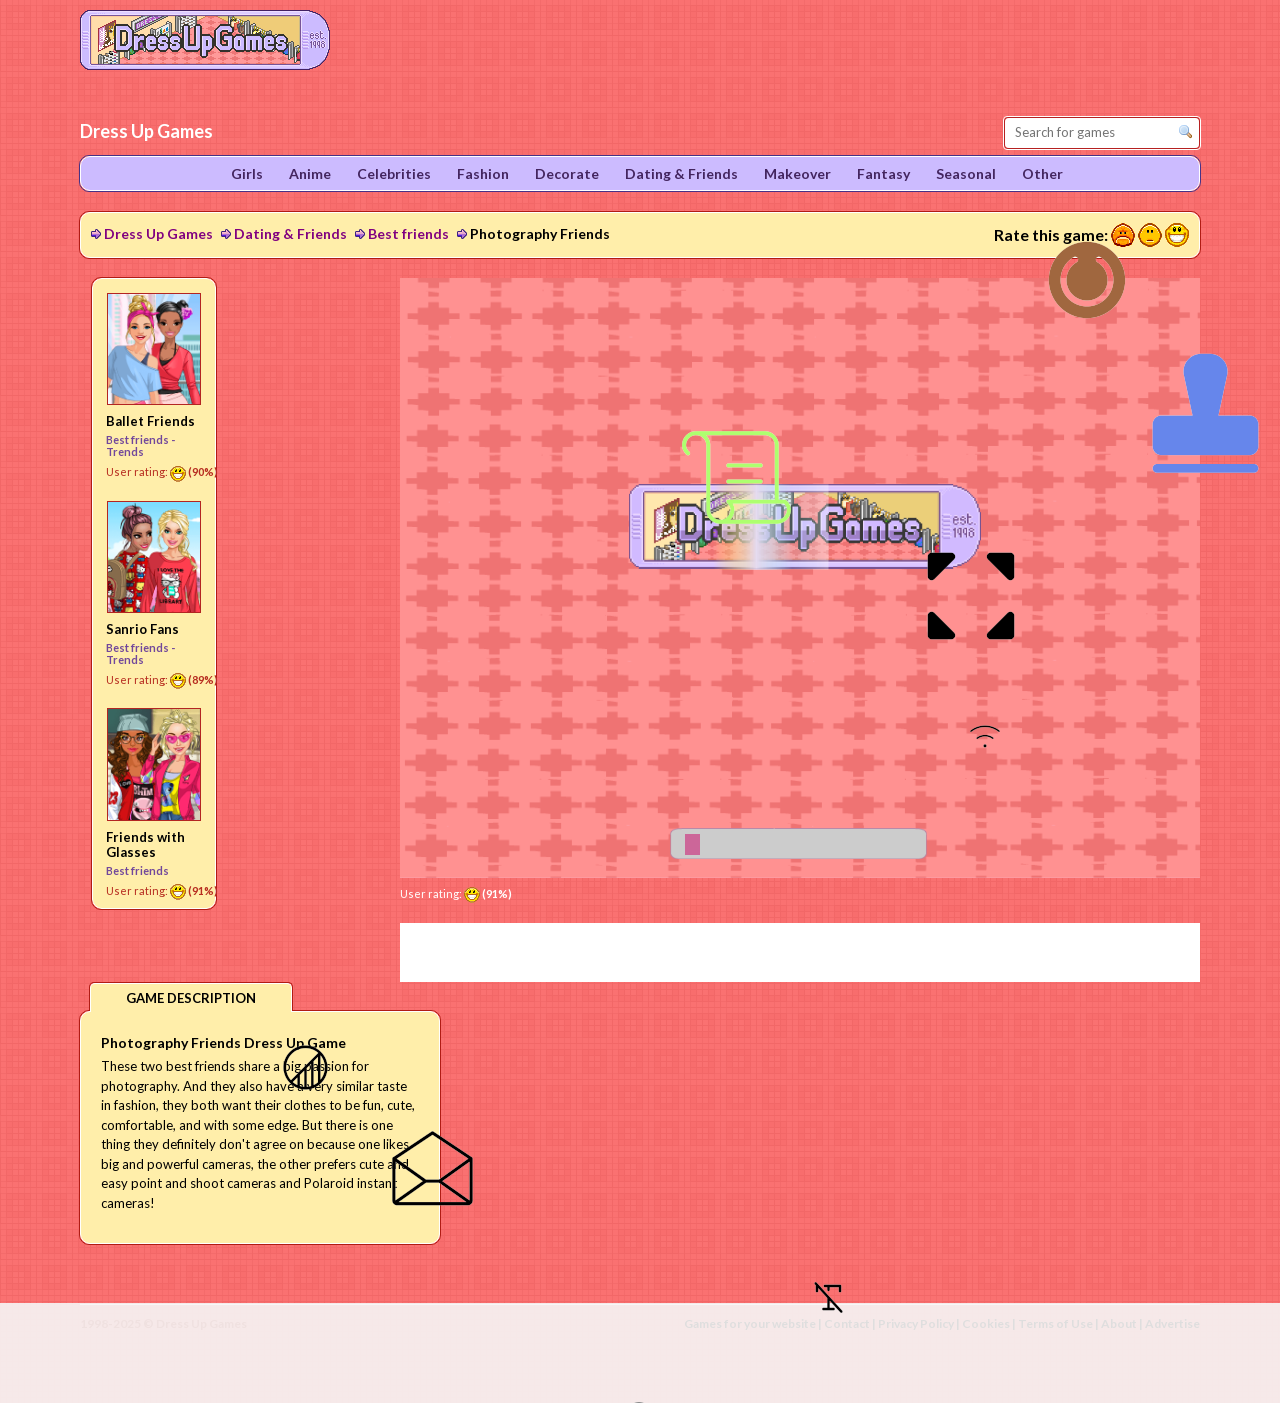 The height and width of the screenshot is (1403, 1280). What do you see at coordinates (1087, 280) in the screenshot?
I see `indicates loading or processing in progress` at bounding box center [1087, 280].